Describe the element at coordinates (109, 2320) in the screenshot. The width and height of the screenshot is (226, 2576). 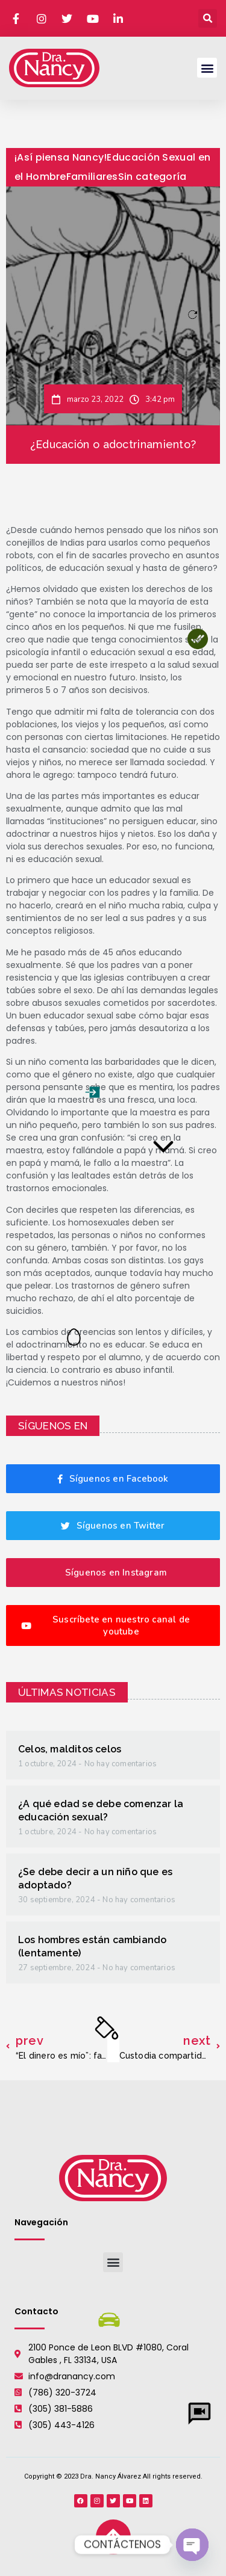
I see `access vehicle or car-related features` at that location.